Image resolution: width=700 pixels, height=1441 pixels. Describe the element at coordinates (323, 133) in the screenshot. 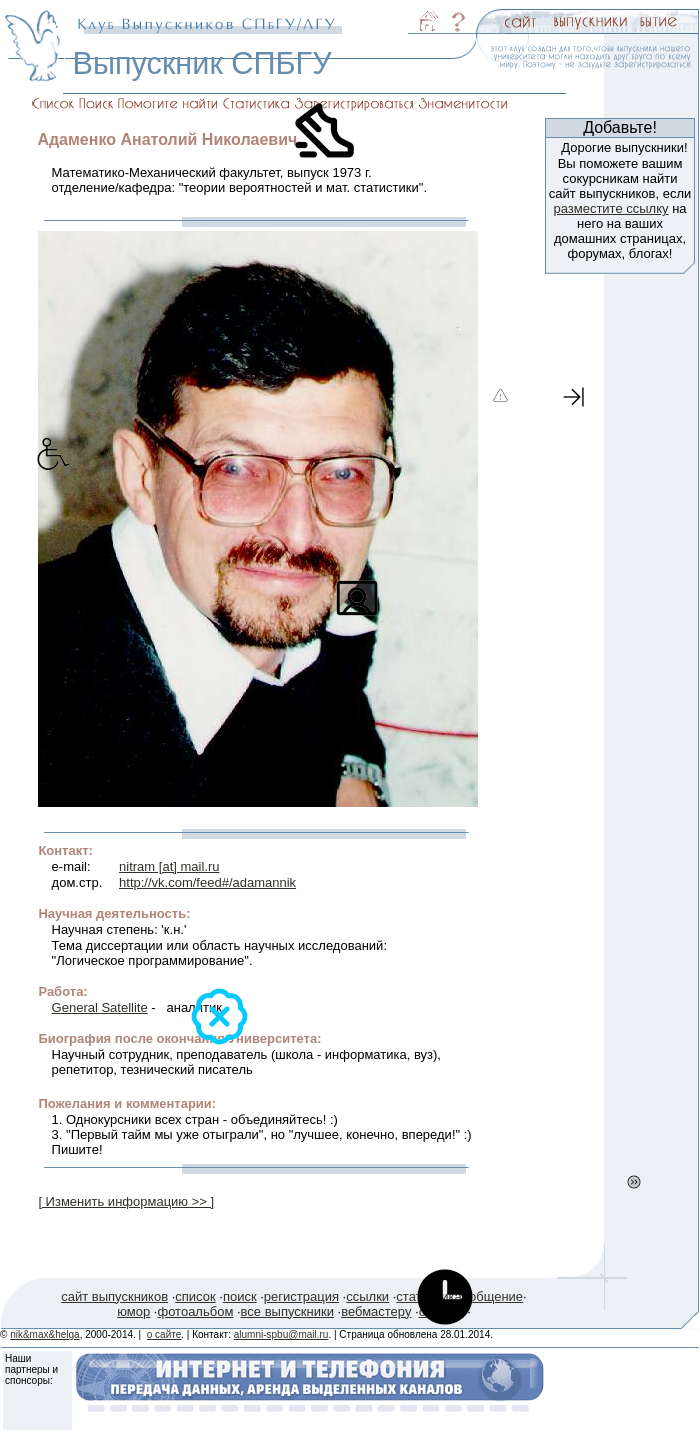

I see `track your running or walking activity` at that location.